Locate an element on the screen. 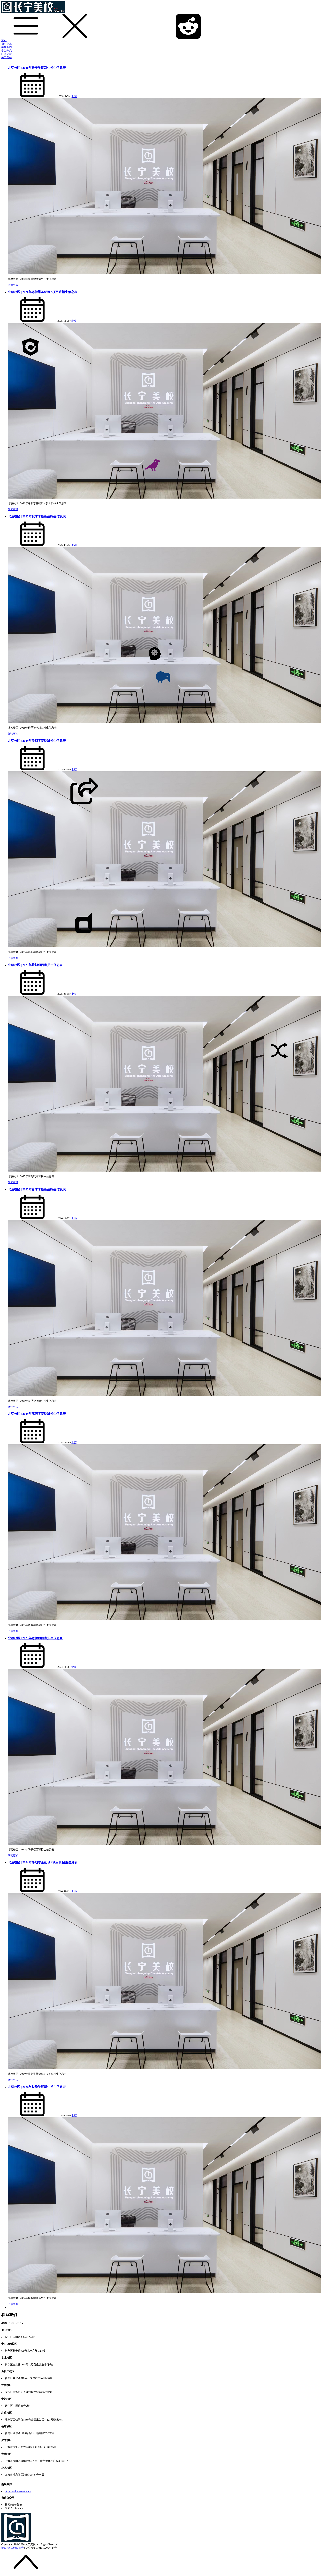  ngrx state management library logo is located at coordinates (30, 347).